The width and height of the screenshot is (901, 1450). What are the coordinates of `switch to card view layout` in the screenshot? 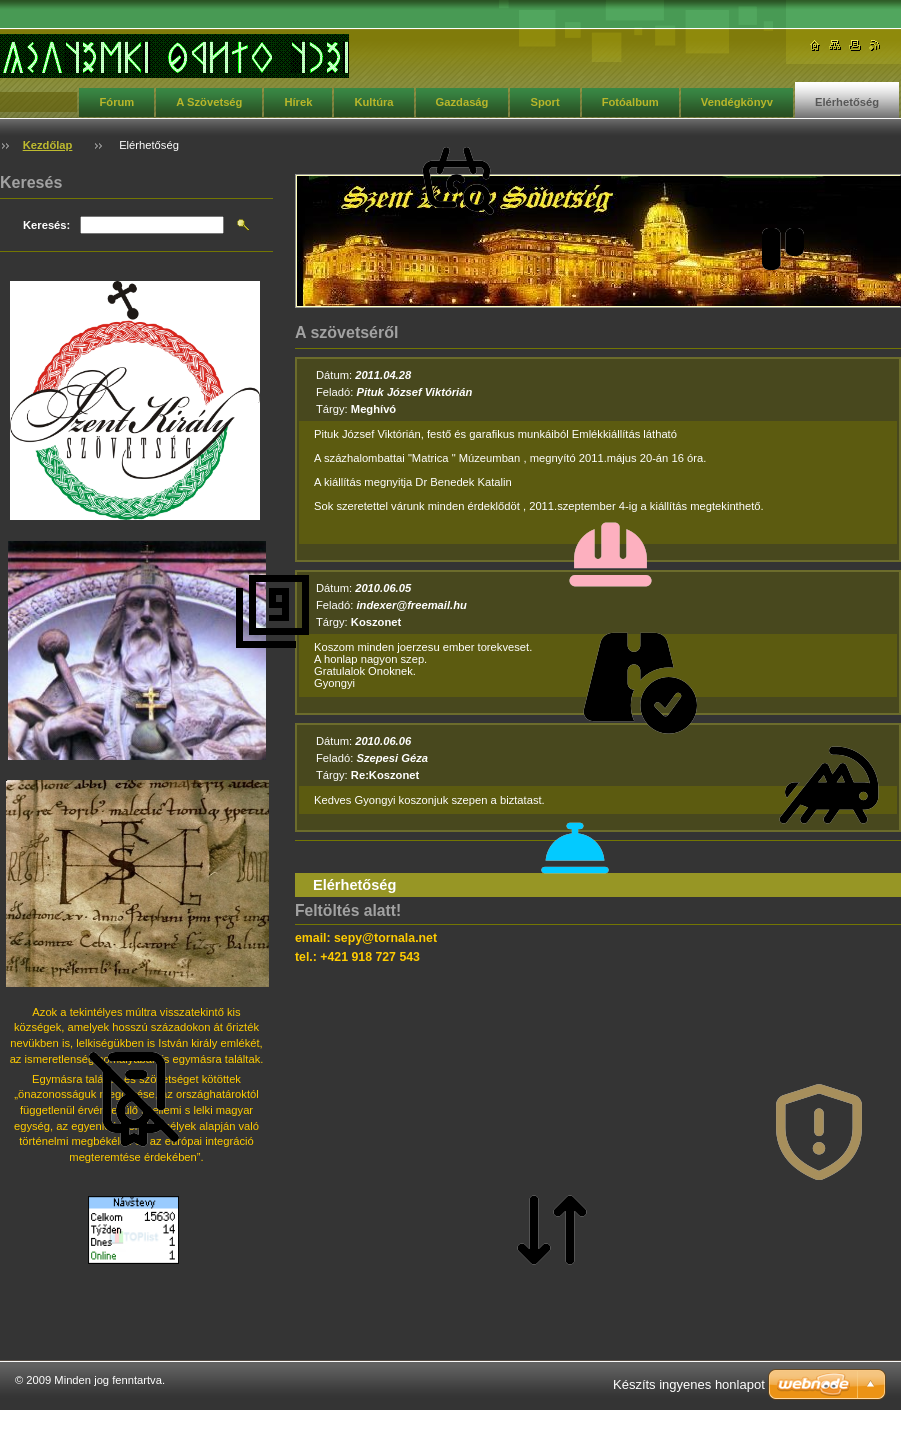 It's located at (783, 249).